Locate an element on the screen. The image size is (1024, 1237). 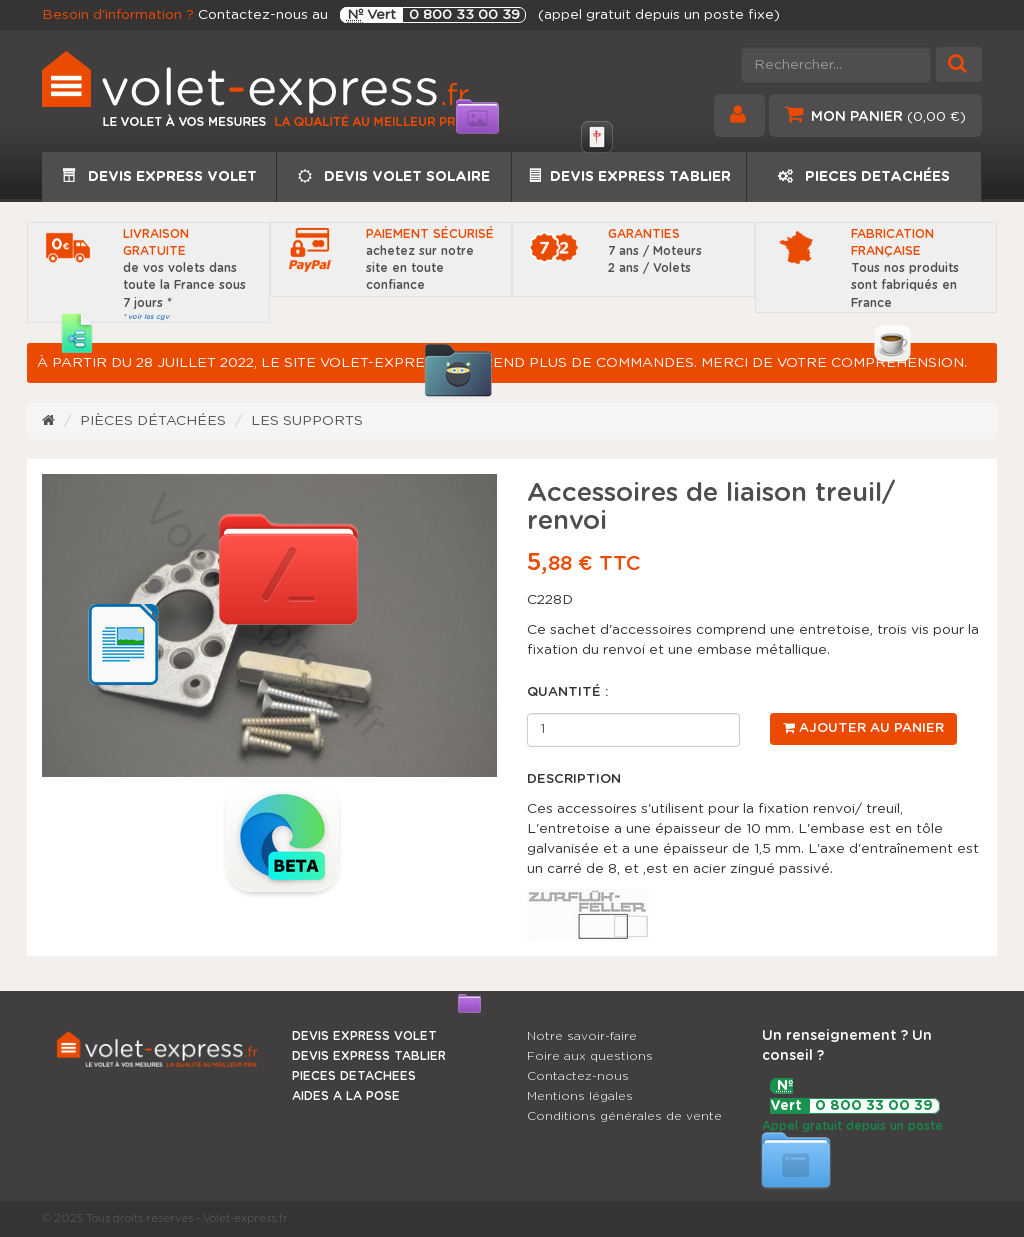
open ninja download manager folder is located at coordinates (458, 372).